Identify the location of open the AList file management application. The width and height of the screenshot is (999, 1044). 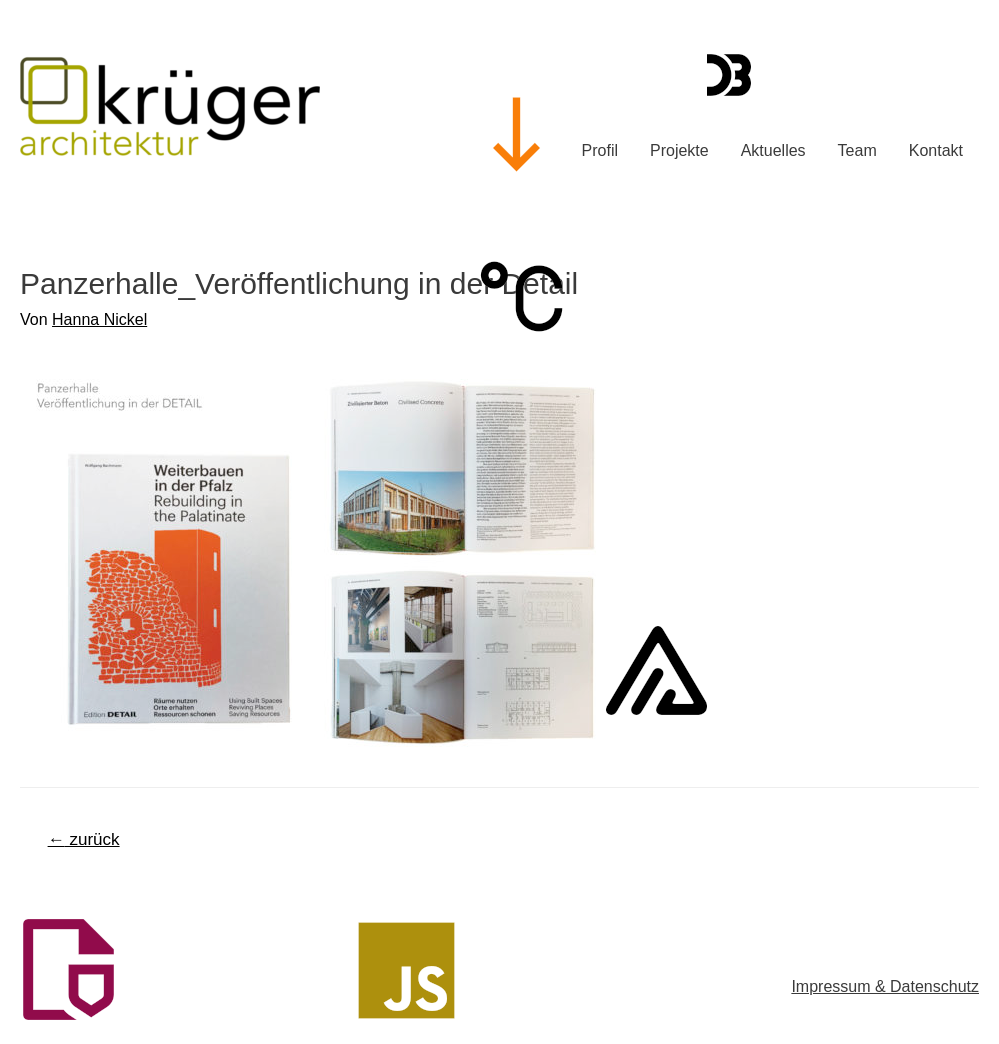
(656, 670).